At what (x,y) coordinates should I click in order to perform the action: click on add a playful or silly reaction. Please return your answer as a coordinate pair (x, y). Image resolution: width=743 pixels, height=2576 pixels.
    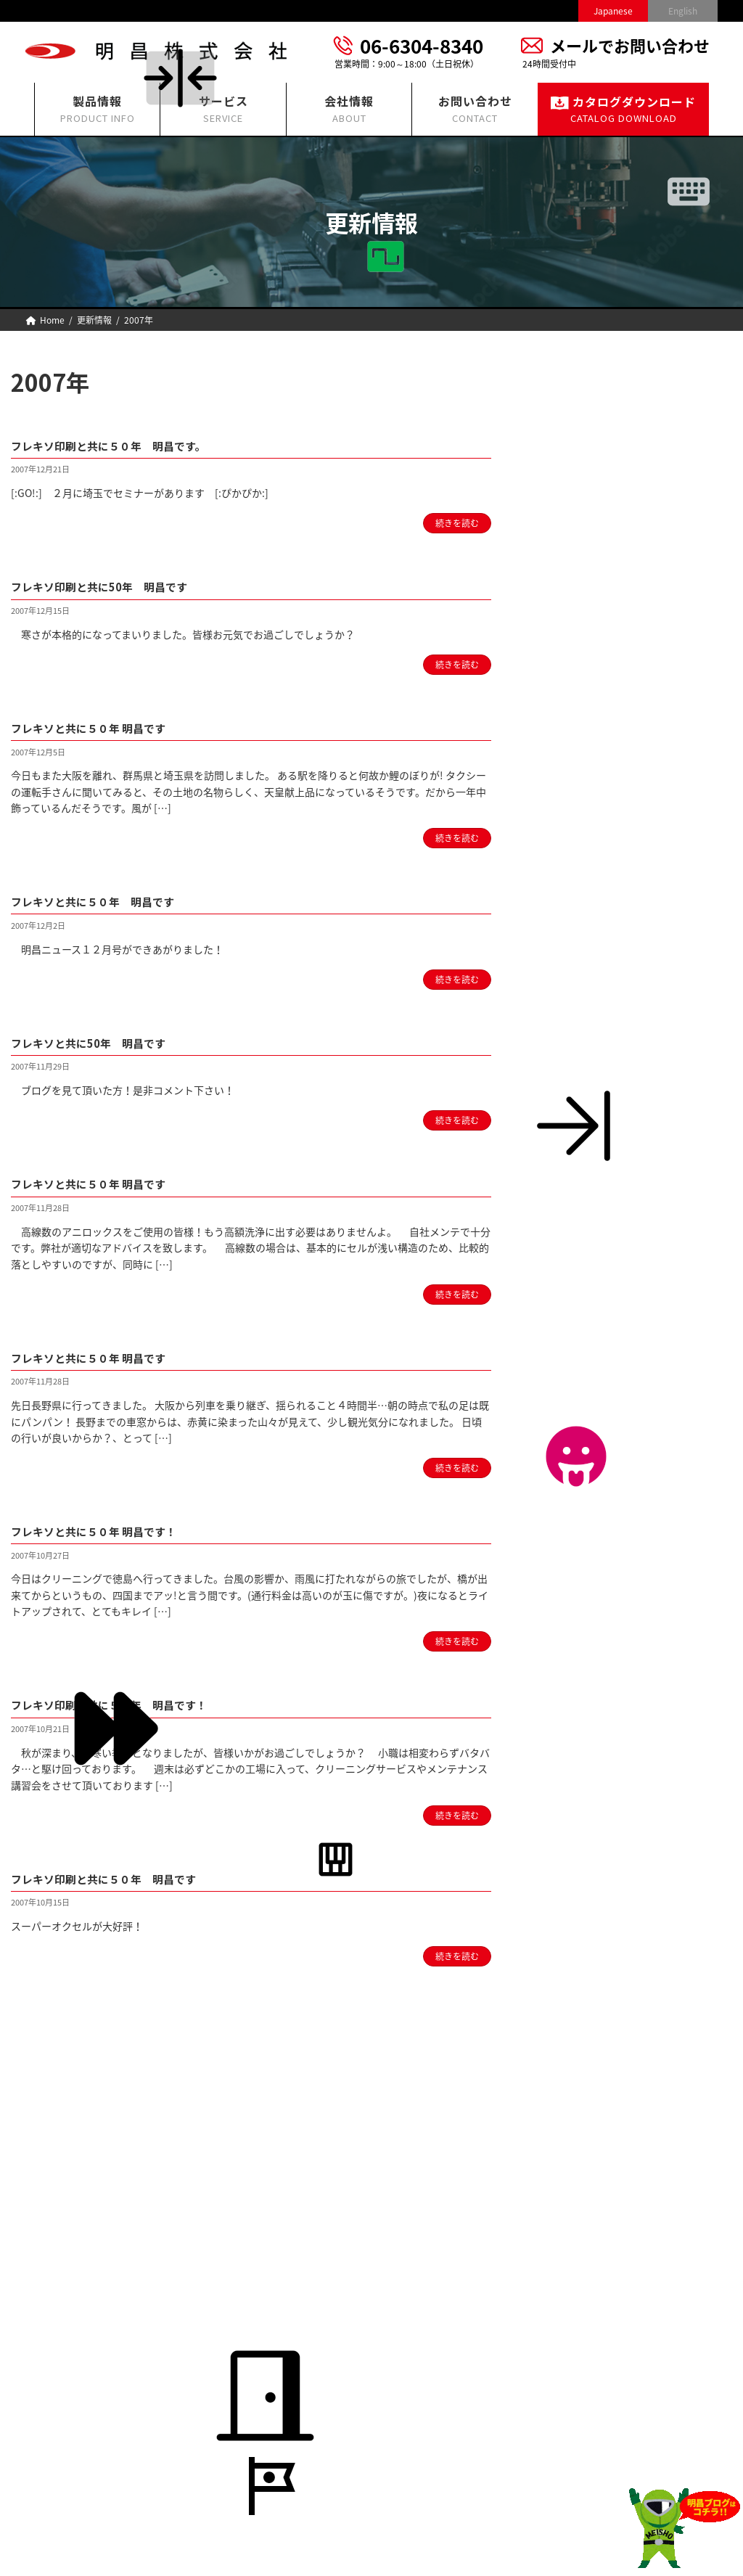
    Looking at the image, I should click on (576, 1456).